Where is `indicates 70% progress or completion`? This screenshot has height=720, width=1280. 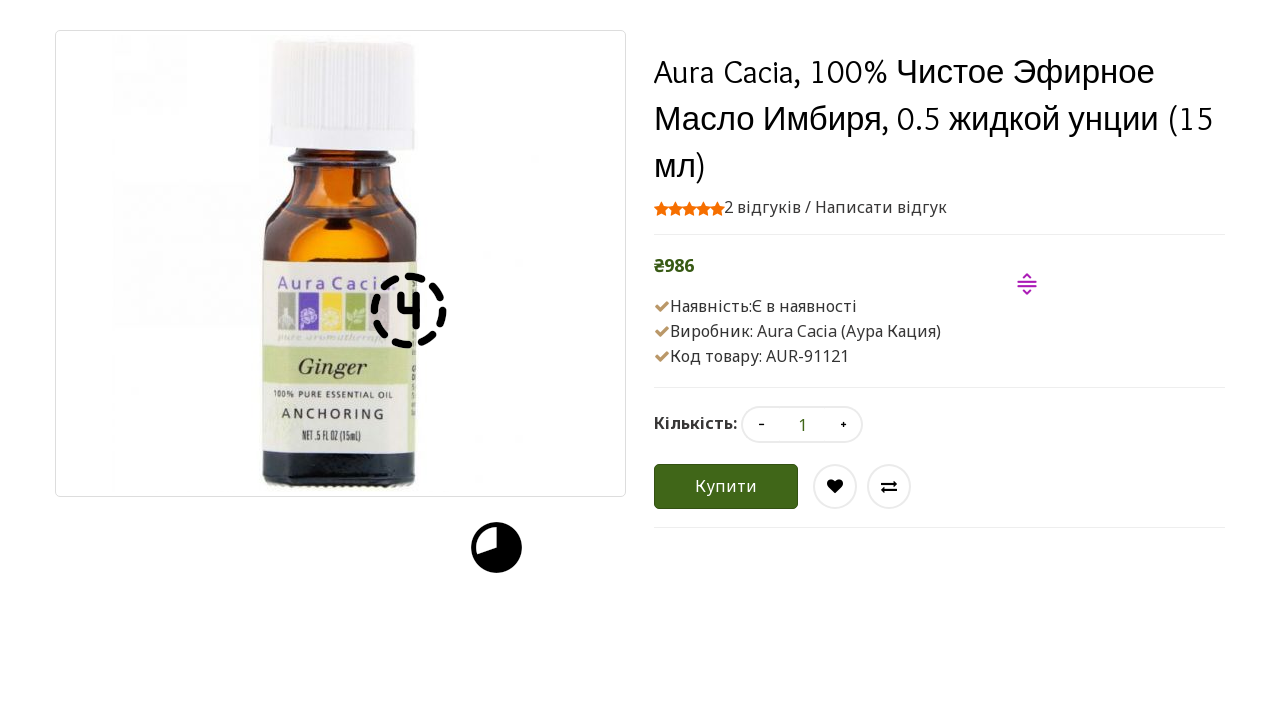
indicates 70% progress or completion is located at coordinates (496, 547).